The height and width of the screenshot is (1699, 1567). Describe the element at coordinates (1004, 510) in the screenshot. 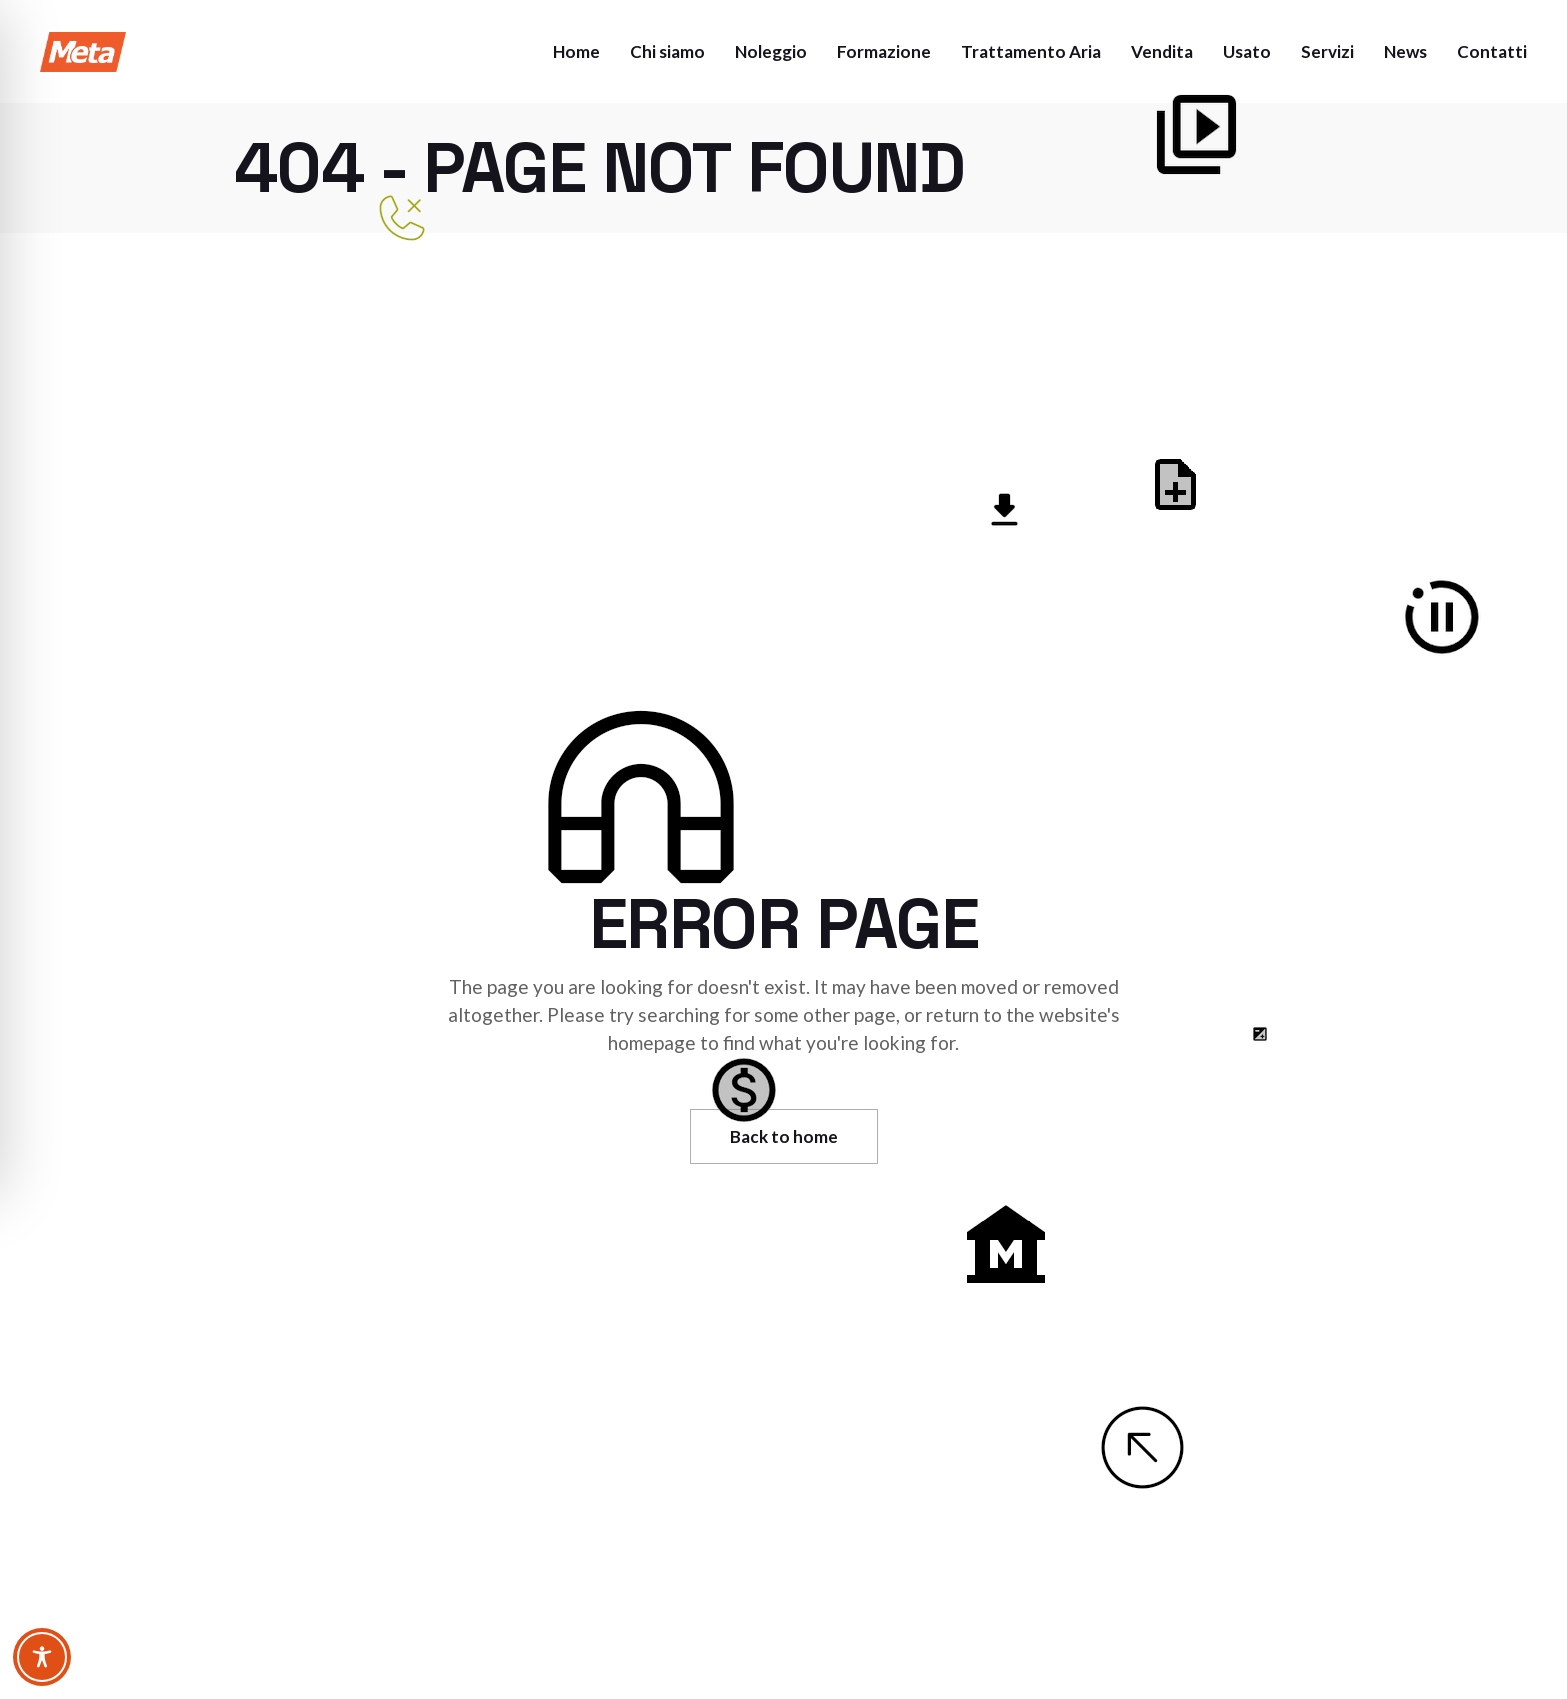

I see `download a file or content` at that location.